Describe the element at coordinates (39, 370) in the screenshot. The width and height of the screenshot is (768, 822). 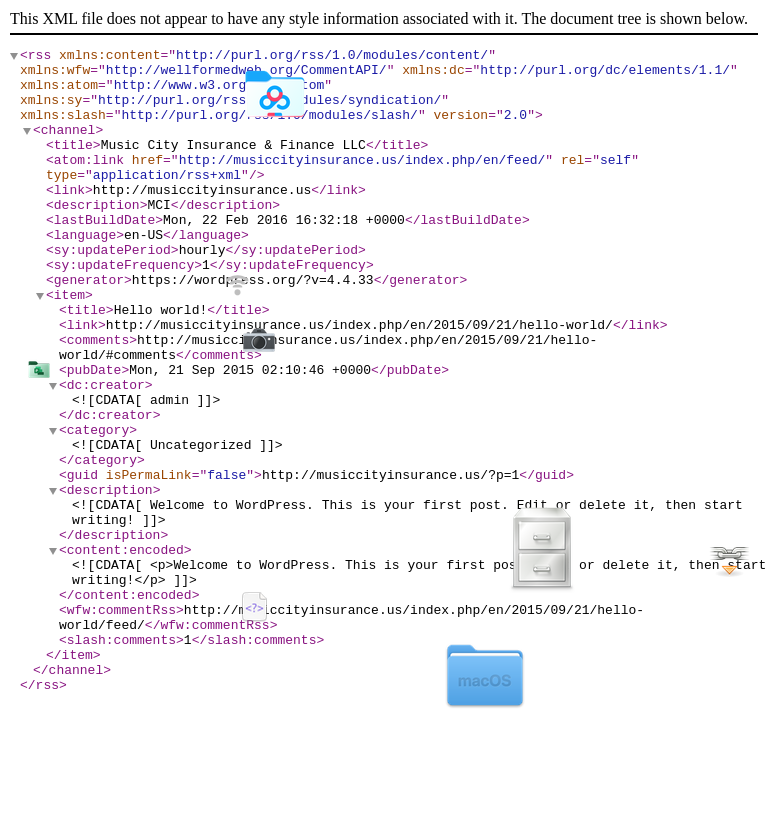
I see `open microsoft project files folder` at that location.